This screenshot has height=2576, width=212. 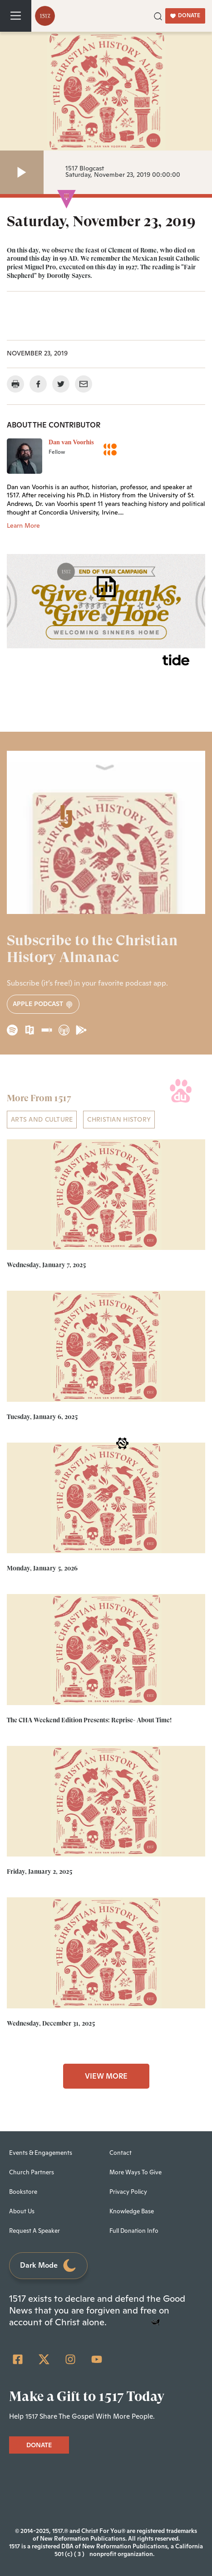 I want to click on open the Tide banking app, so click(x=176, y=660).